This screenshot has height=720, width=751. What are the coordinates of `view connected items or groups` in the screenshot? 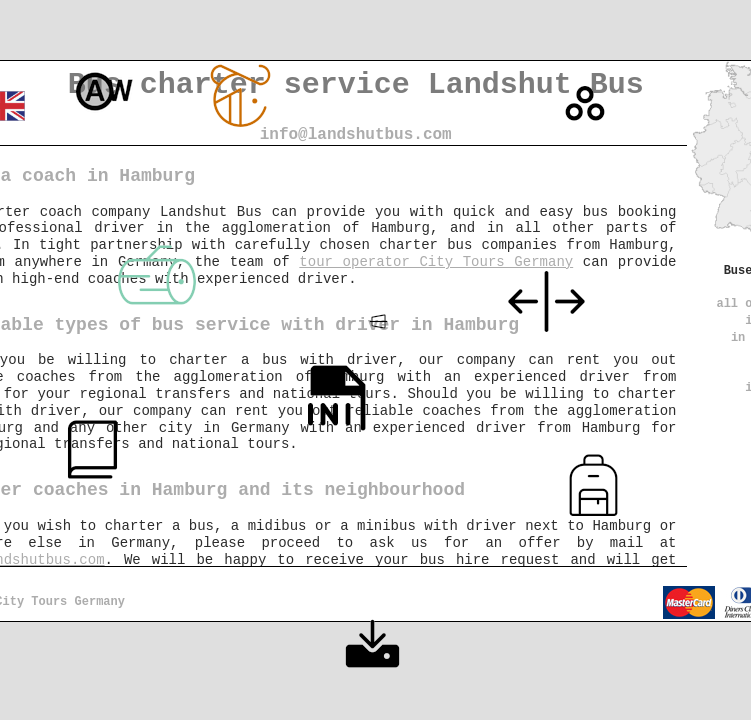 It's located at (585, 104).